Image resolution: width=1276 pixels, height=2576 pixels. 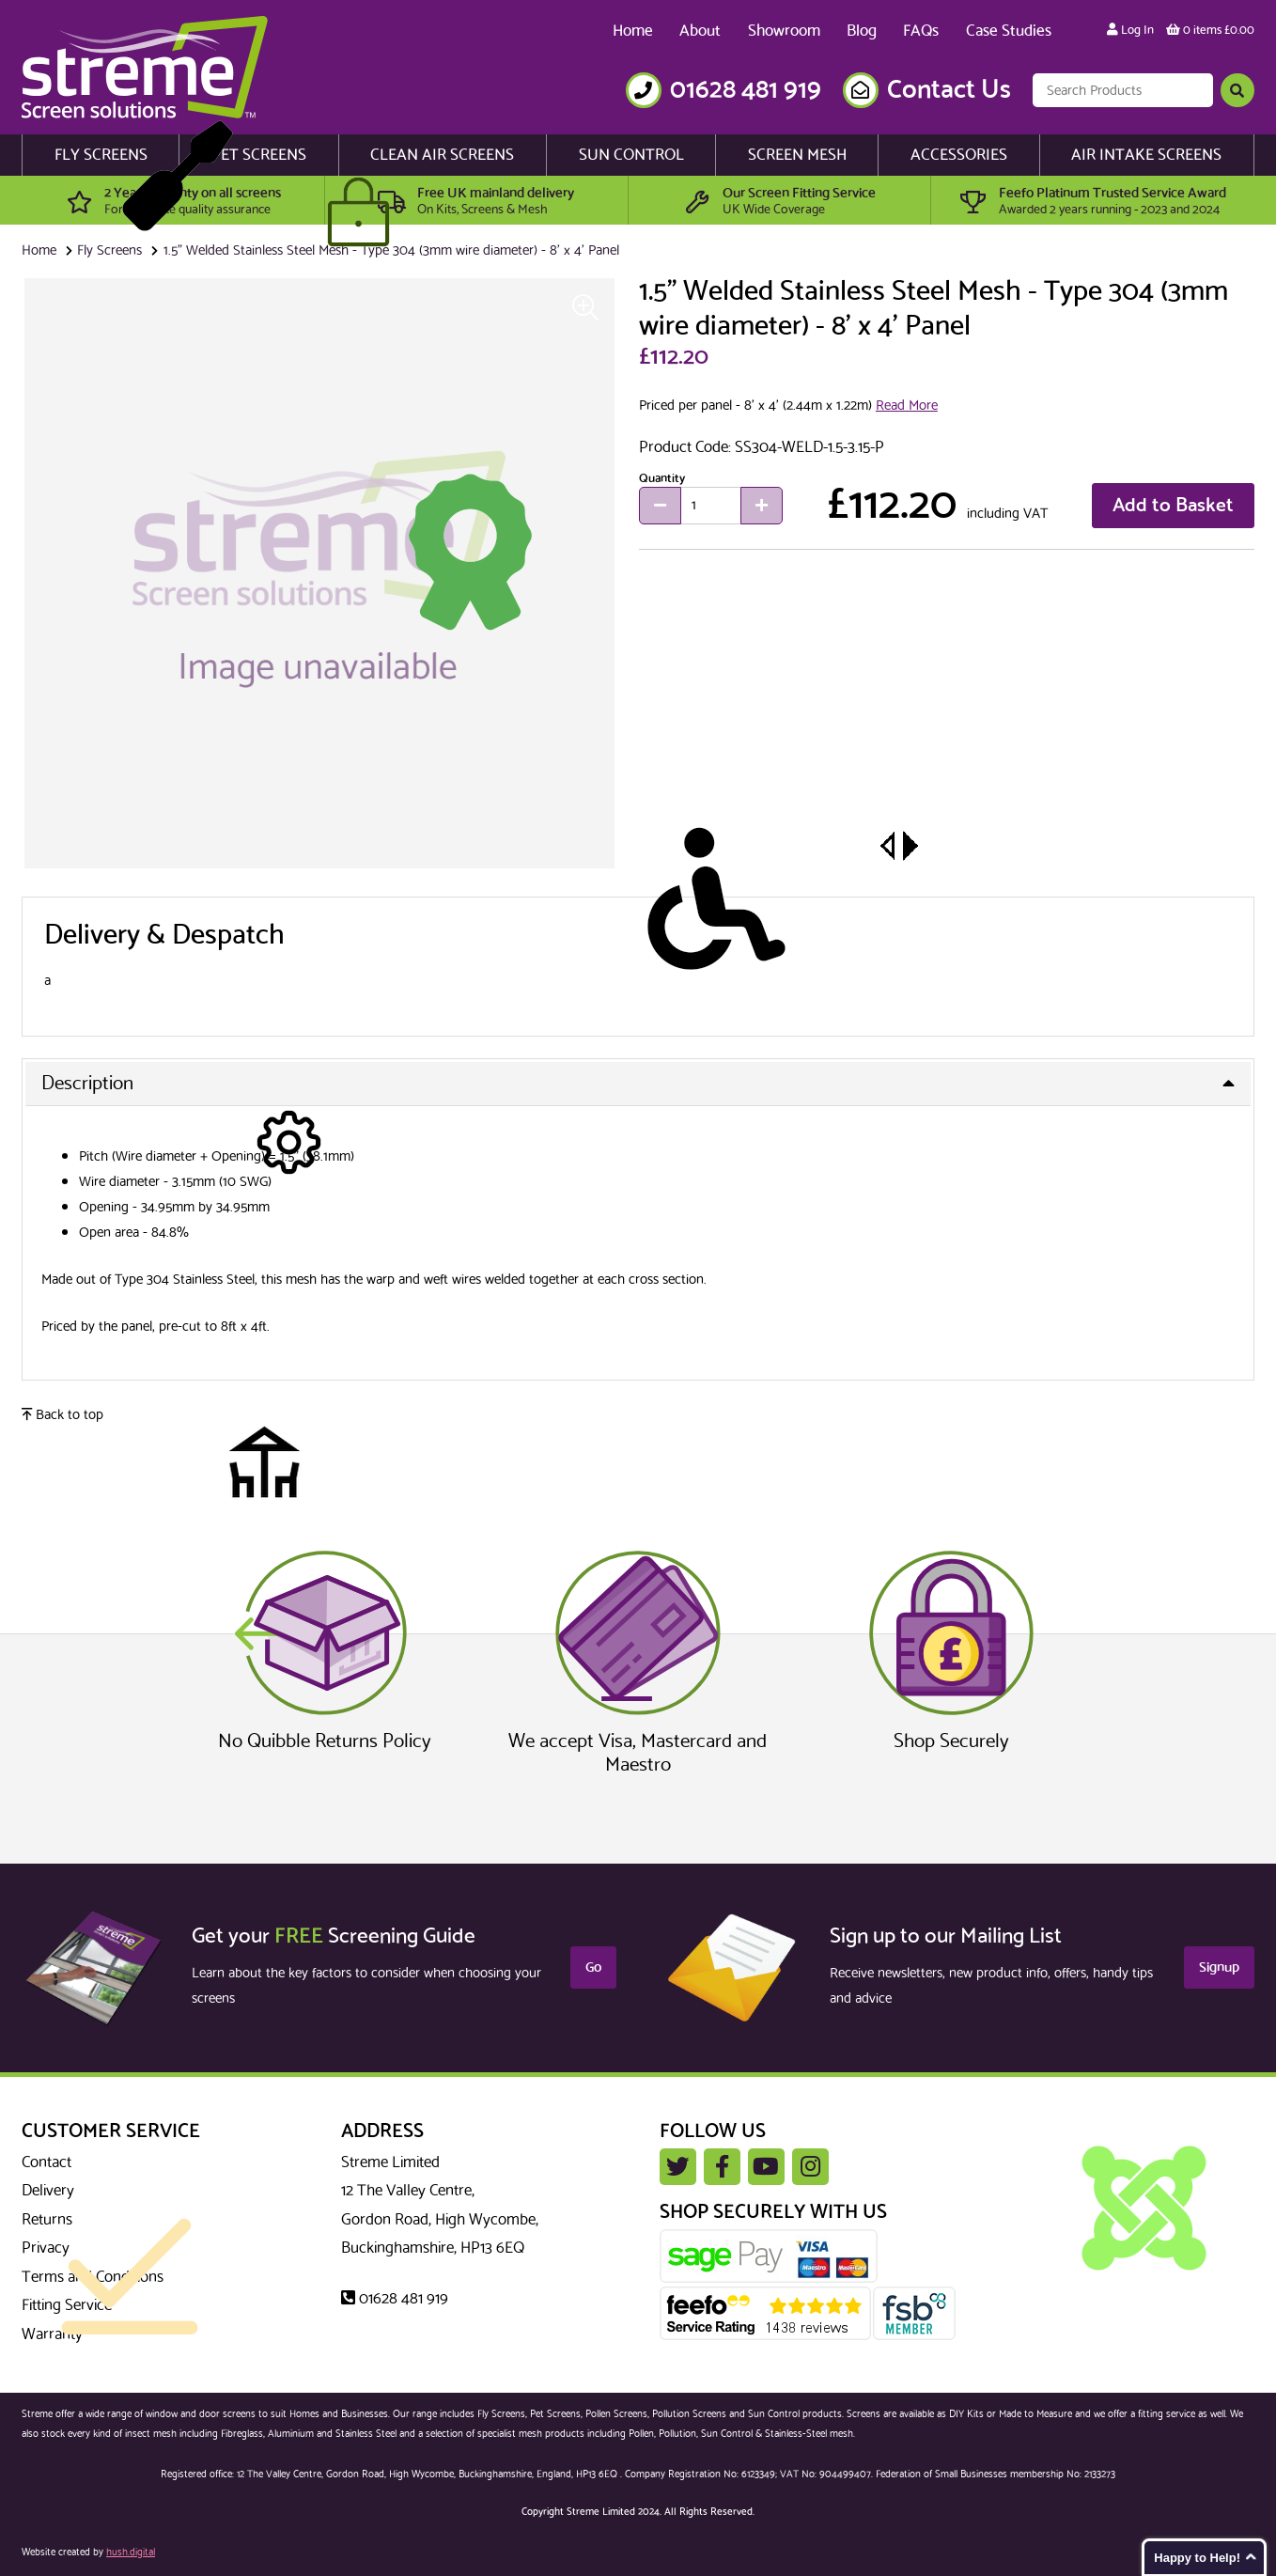 What do you see at coordinates (264, 1461) in the screenshot?
I see `access outdoor or patio-related features` at bounding box center [264, 1461].